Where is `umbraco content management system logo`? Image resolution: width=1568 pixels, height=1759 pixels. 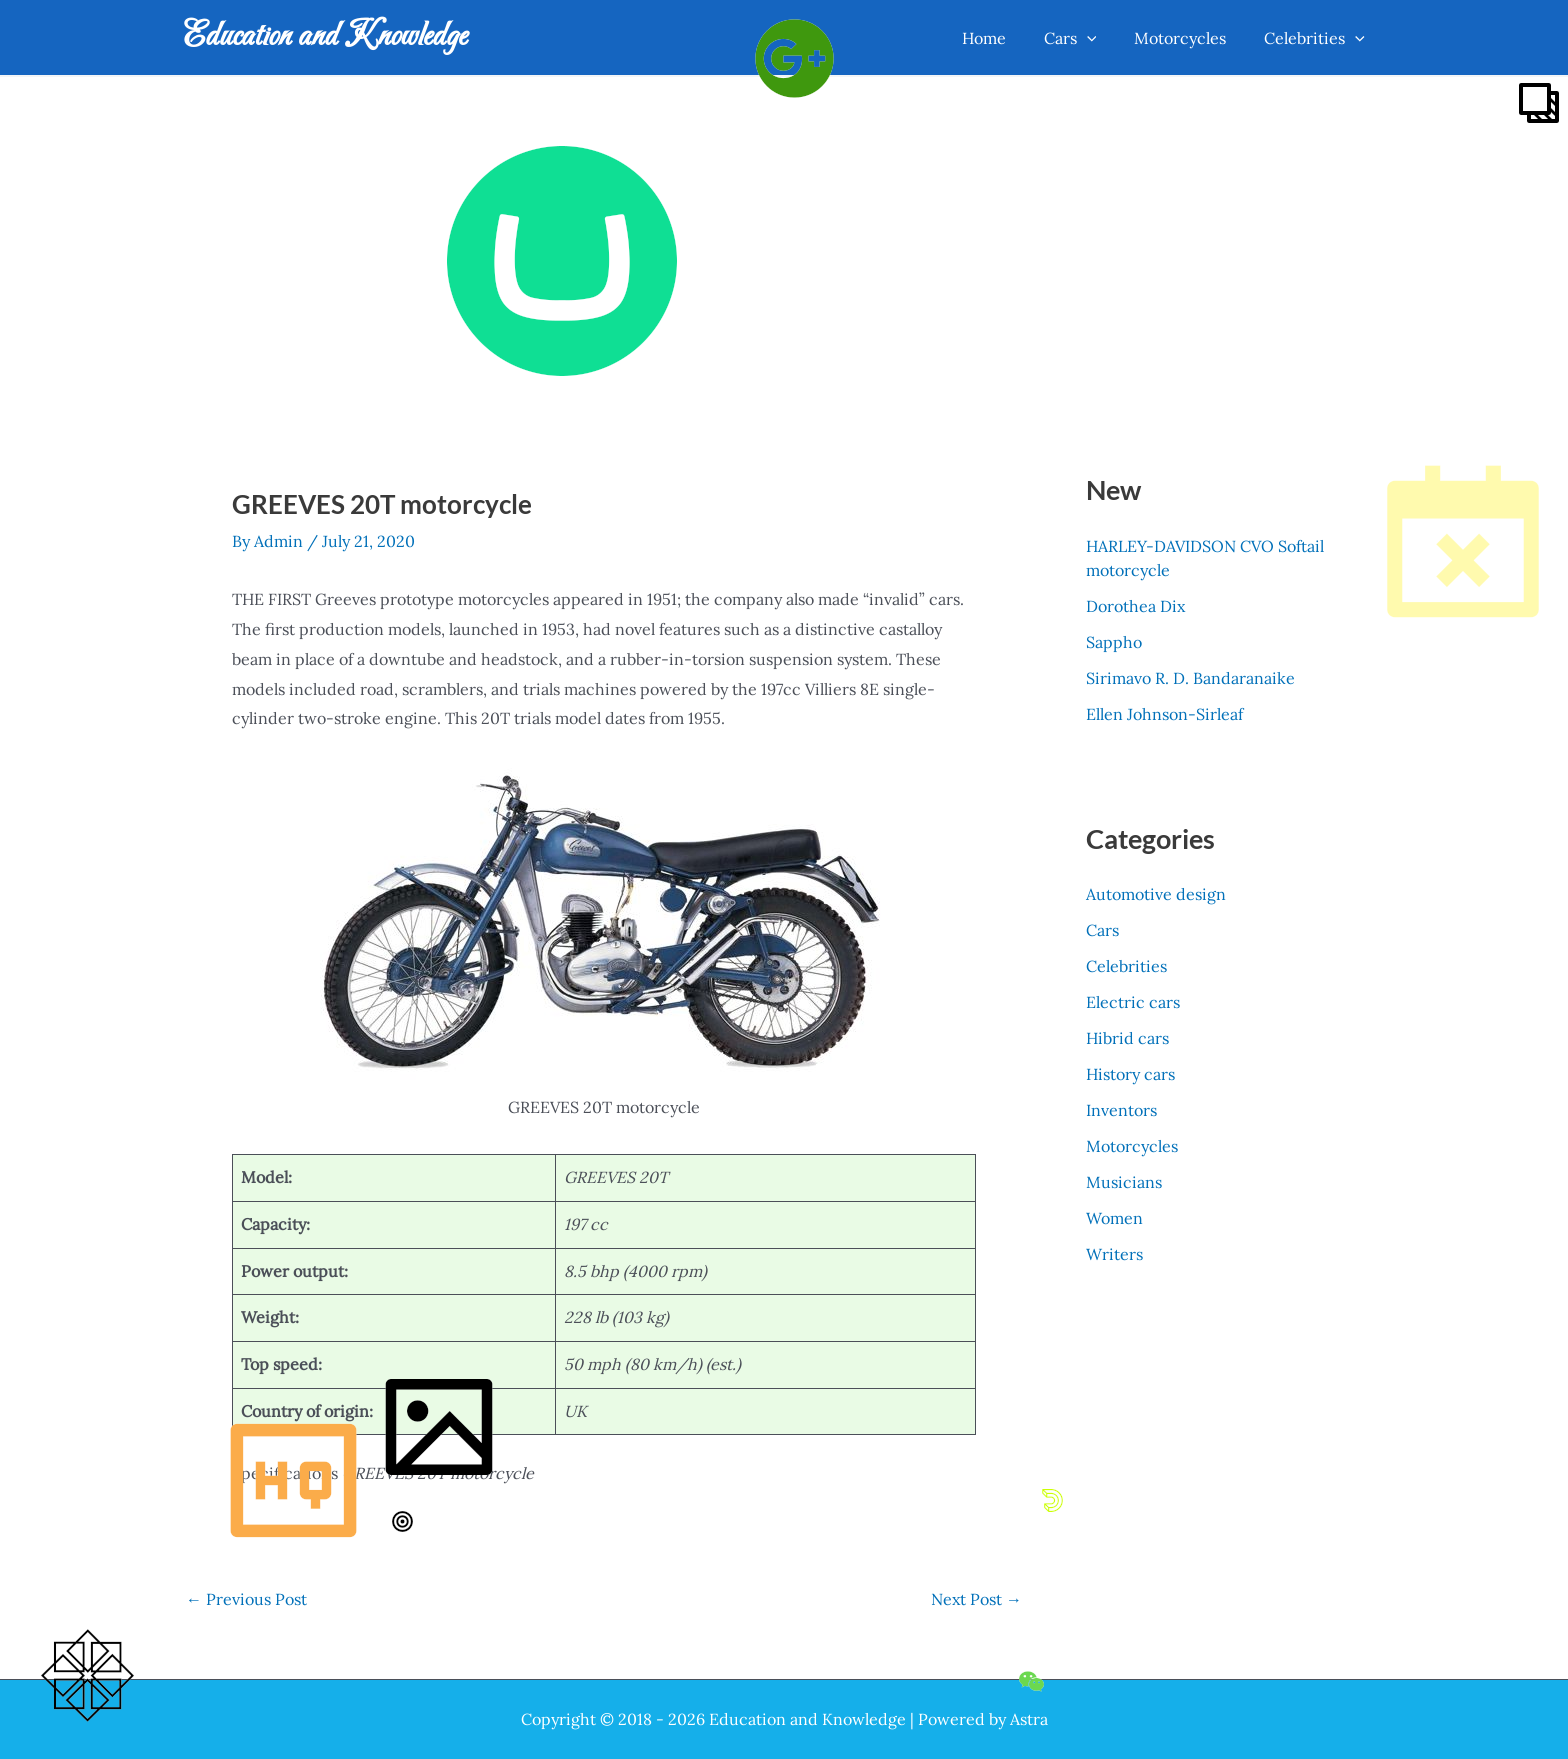
umbraco content management system logo is located at coordinates (562, 261).